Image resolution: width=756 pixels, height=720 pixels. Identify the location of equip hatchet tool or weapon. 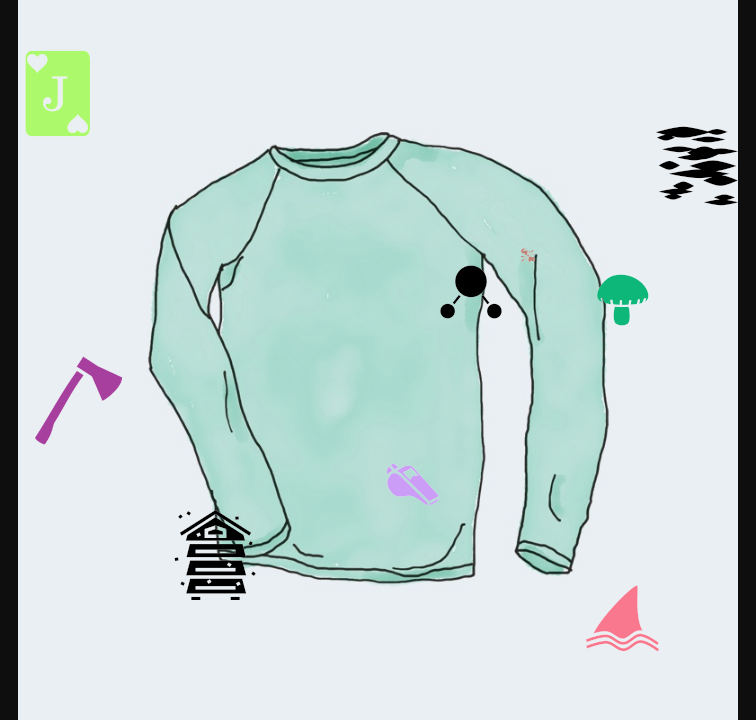
(78, 400).